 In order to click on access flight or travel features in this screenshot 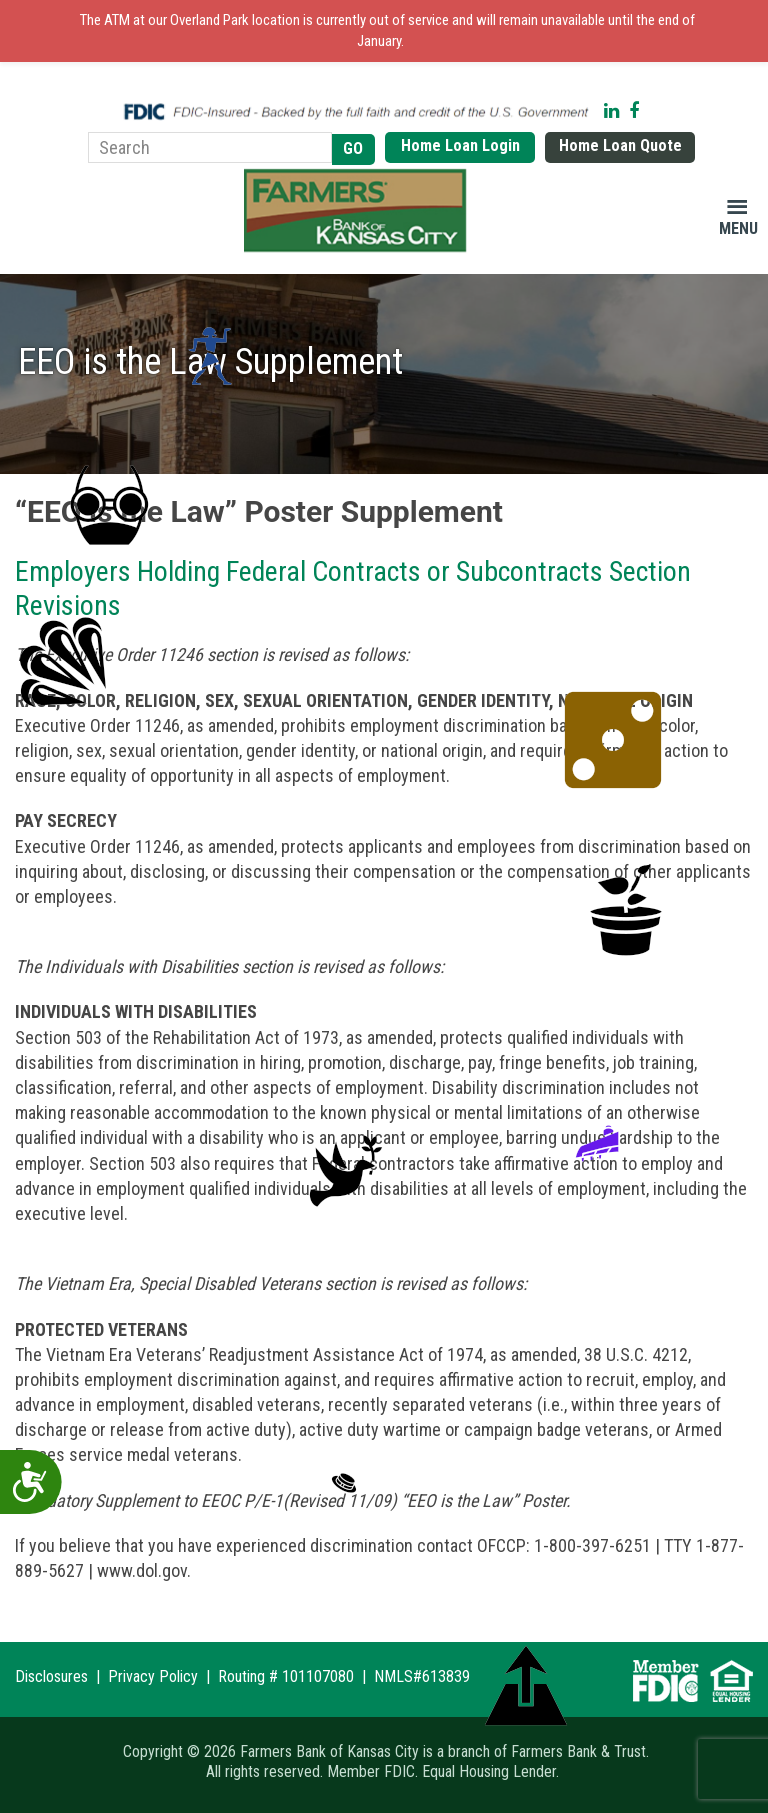, I will do `click(597, 1144)`.